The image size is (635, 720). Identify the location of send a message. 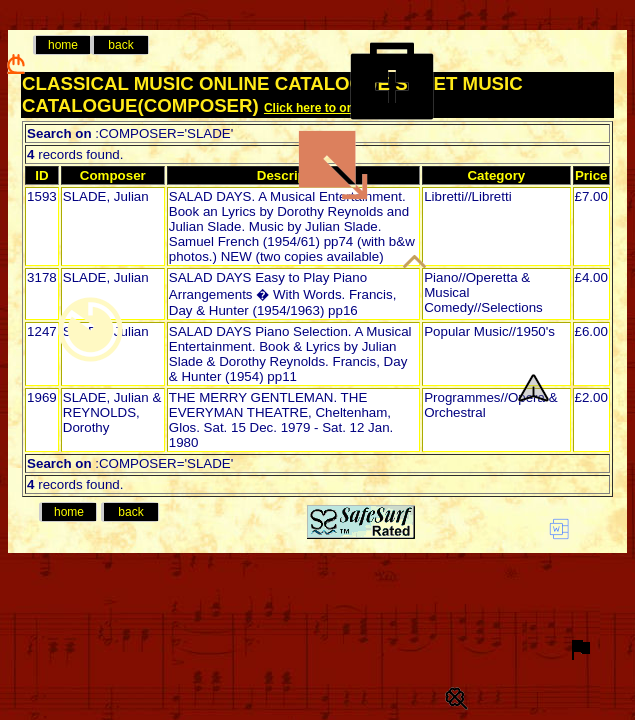
(533, 388).